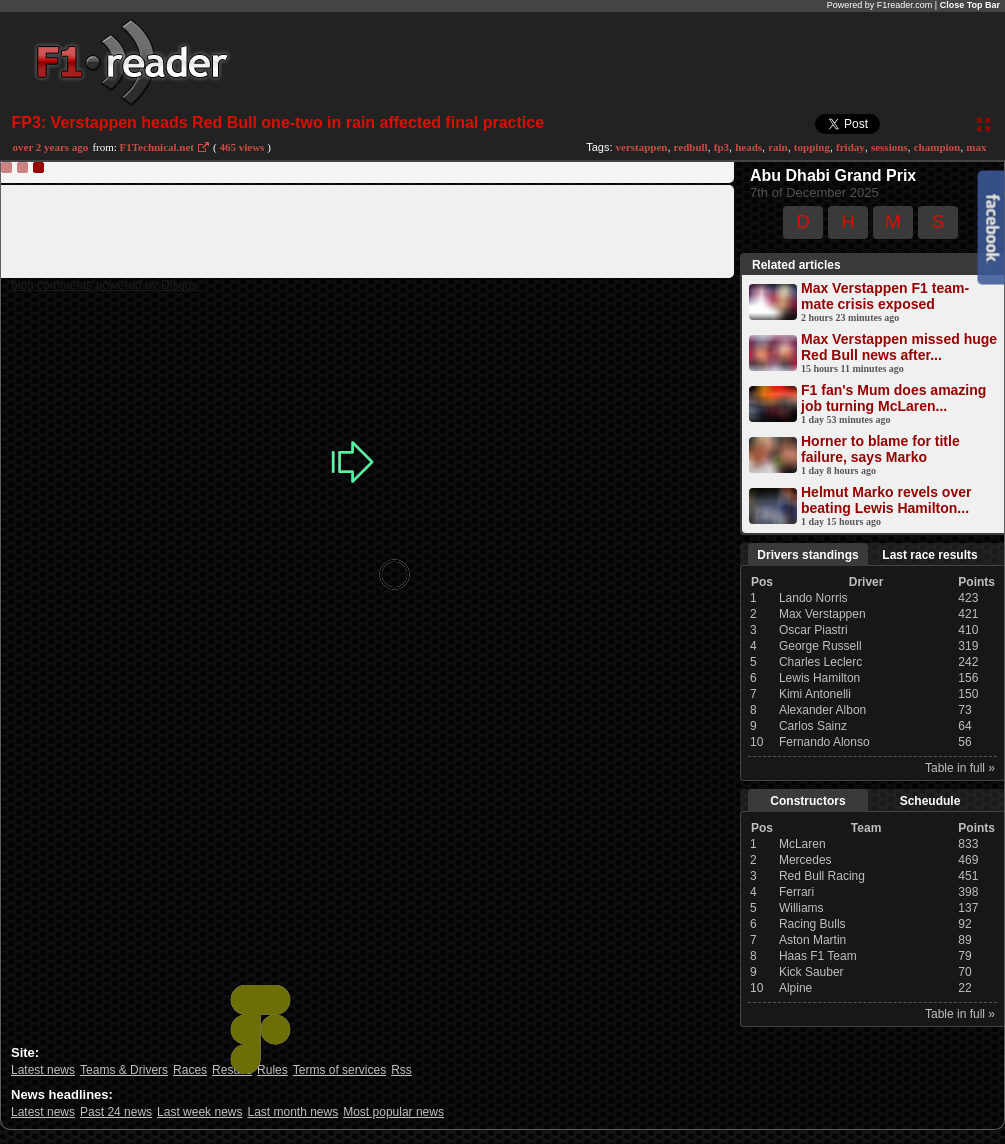 The image size is (1005, 1144). What do you see at coordinates (351, 462) in the screenshot?
I see `move forward or proceed to next step` at bounding box center [351, 462].